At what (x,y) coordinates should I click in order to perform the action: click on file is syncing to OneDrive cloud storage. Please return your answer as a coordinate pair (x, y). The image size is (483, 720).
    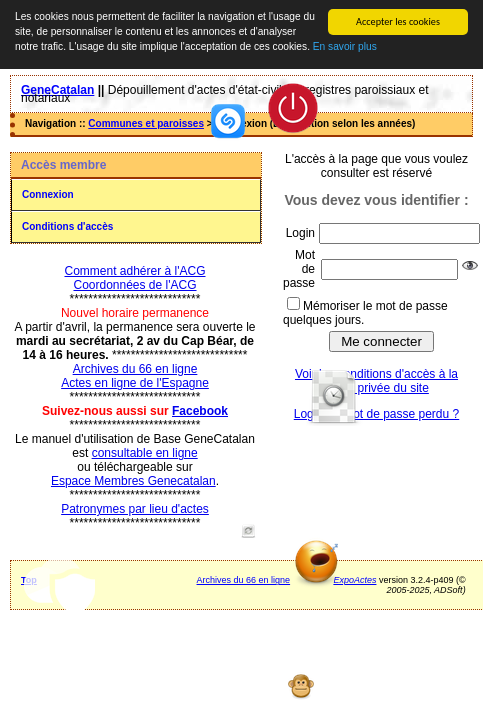
    Looking at the image, I should click on (59, 580).